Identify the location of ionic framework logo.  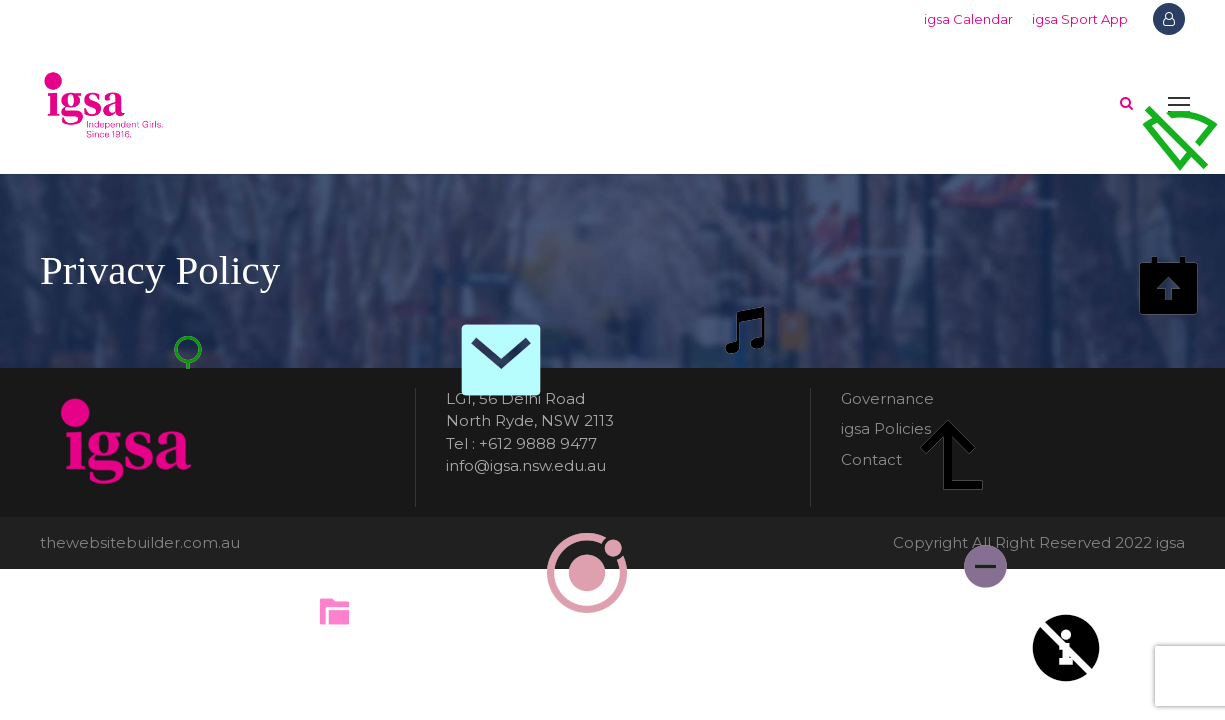
(587, 573).